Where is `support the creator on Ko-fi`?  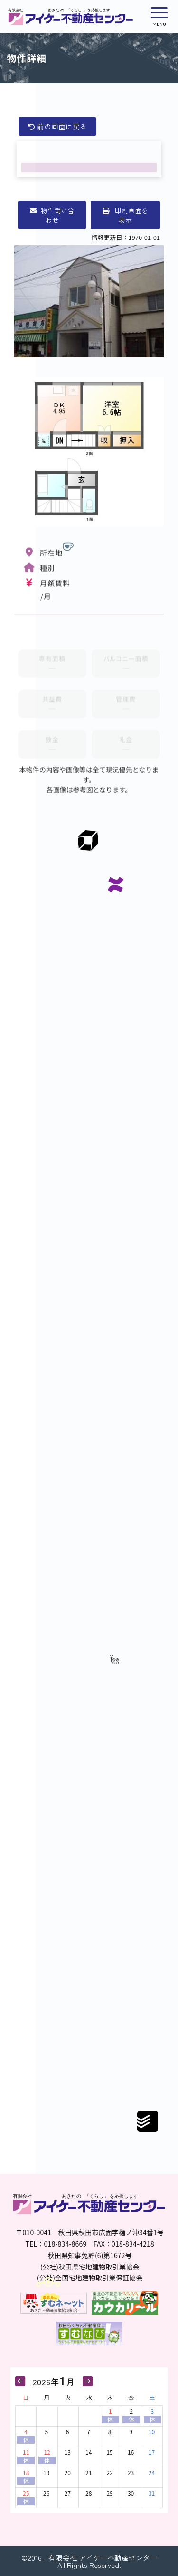
support the creator on Ko-fi is located at coordinates (68, 546).